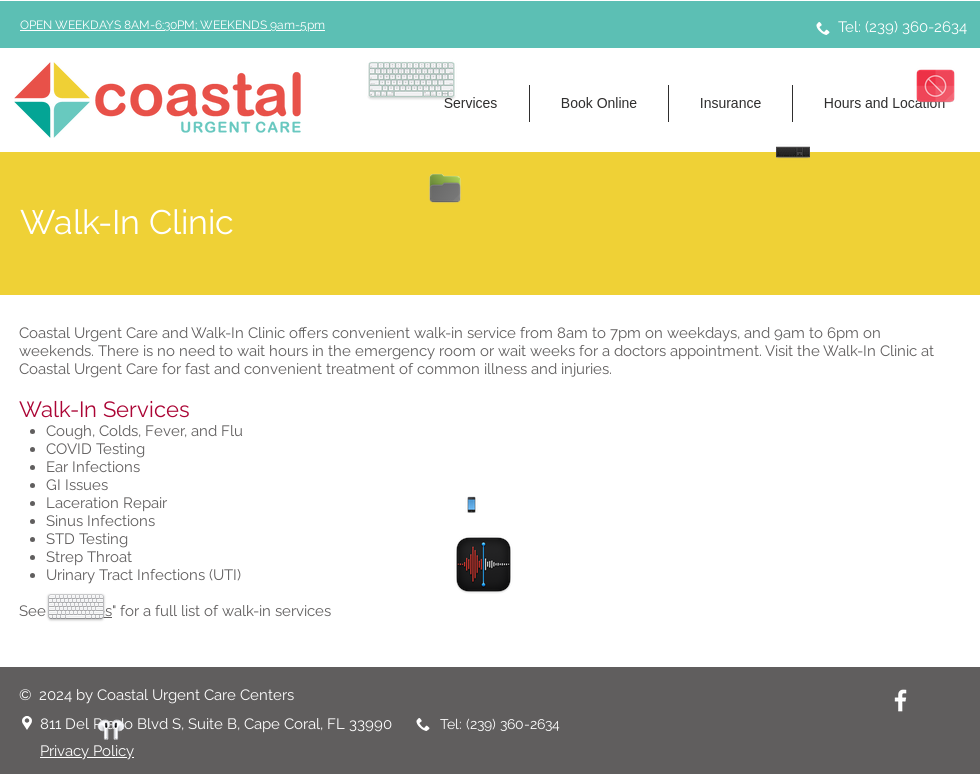 Image resolution: width=980 pixels, height=775 pixels. Describe the element at coordinates (471, 504) in the screenshot. I see `indicates a connected iPhone device` at that location.